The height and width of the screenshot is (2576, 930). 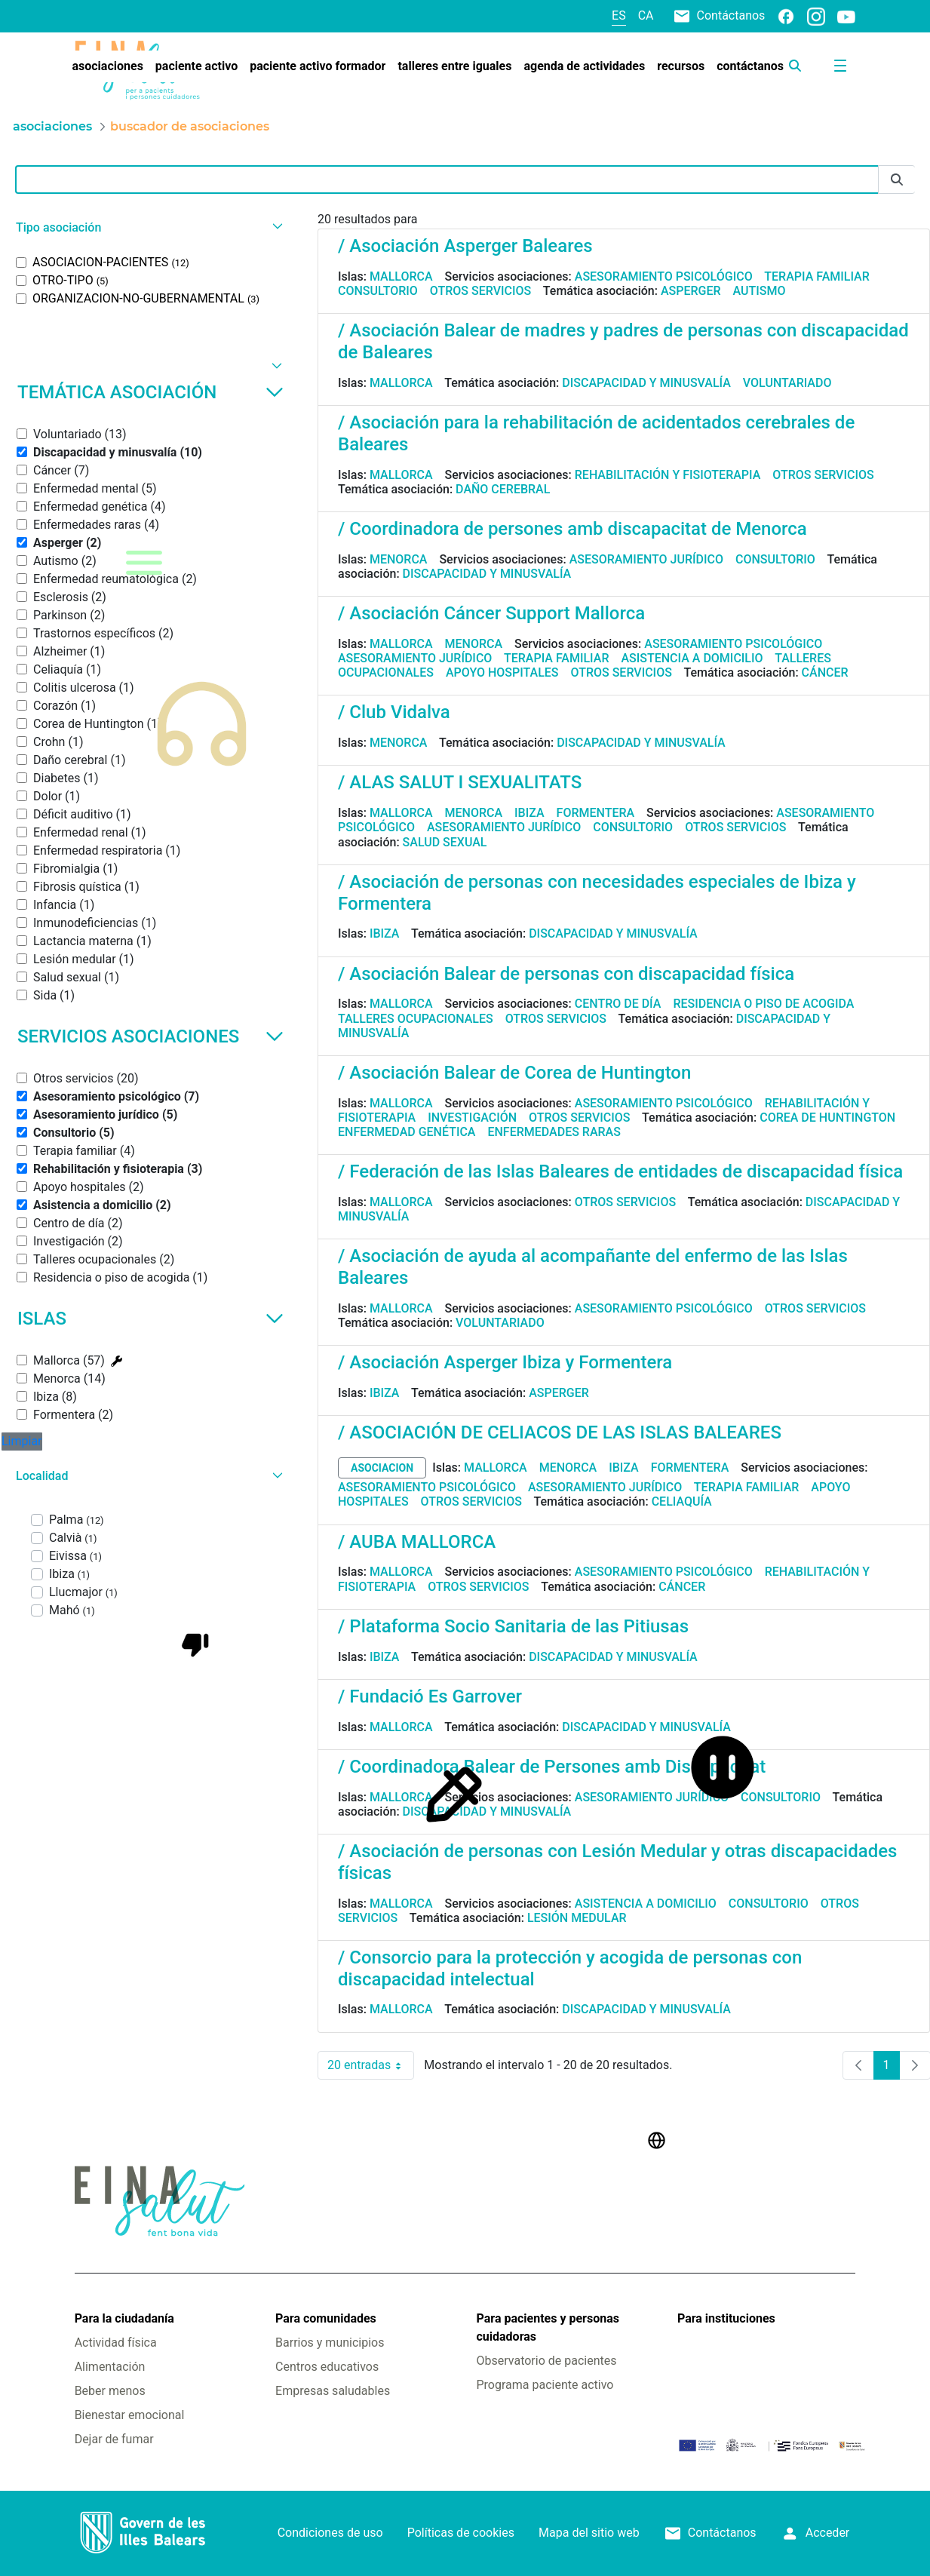 I want to click on pause media playback, so click(x=723, y=1767).